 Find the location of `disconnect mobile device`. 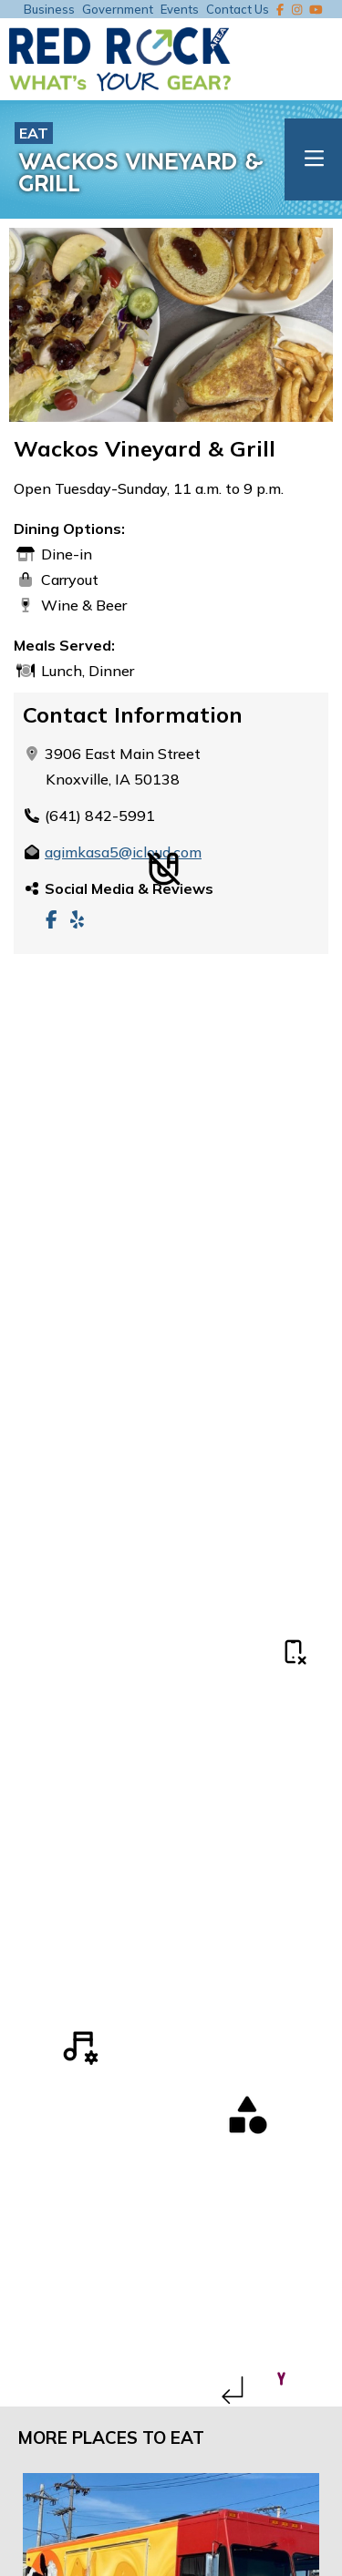

disconnect mobile device is located at coordinates (293, 1651).